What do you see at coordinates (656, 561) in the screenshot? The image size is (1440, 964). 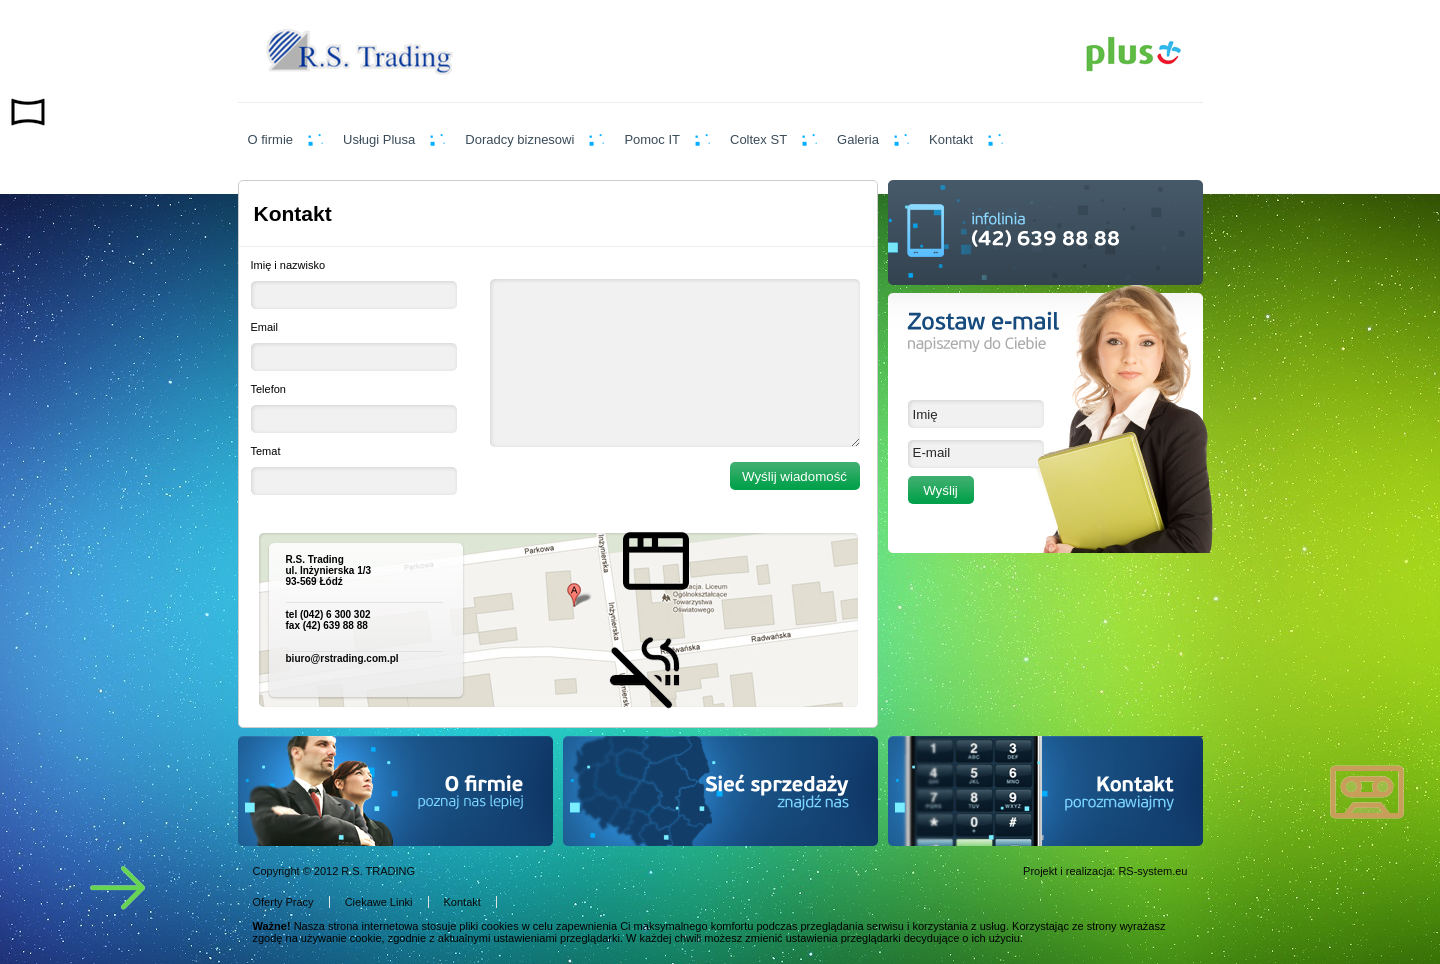 I see `open in browser window` at bounding box center [656, 561].